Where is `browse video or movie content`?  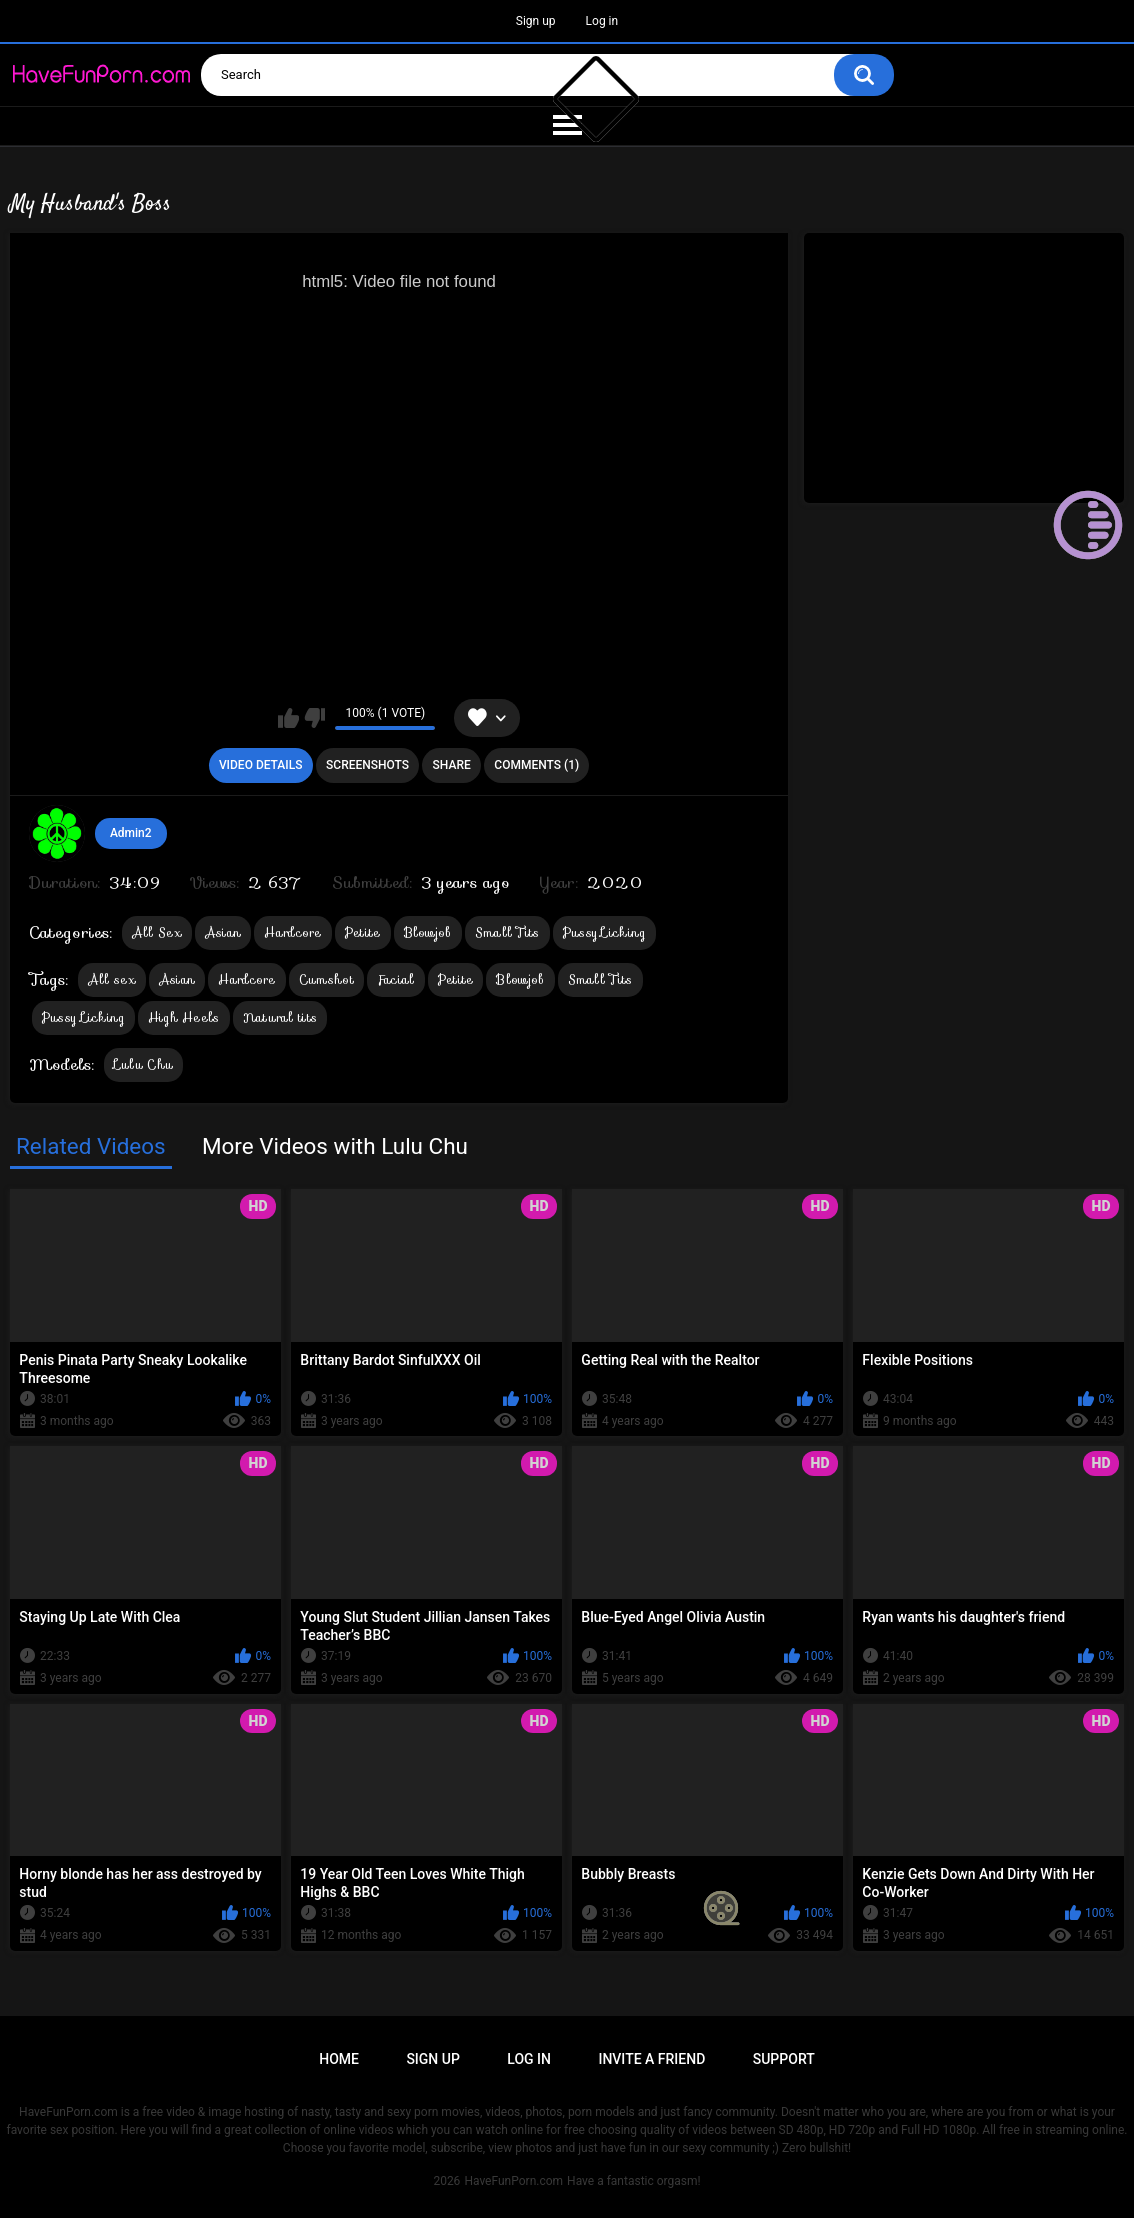 browse video or movie content is located at coordinates (721, 1908).